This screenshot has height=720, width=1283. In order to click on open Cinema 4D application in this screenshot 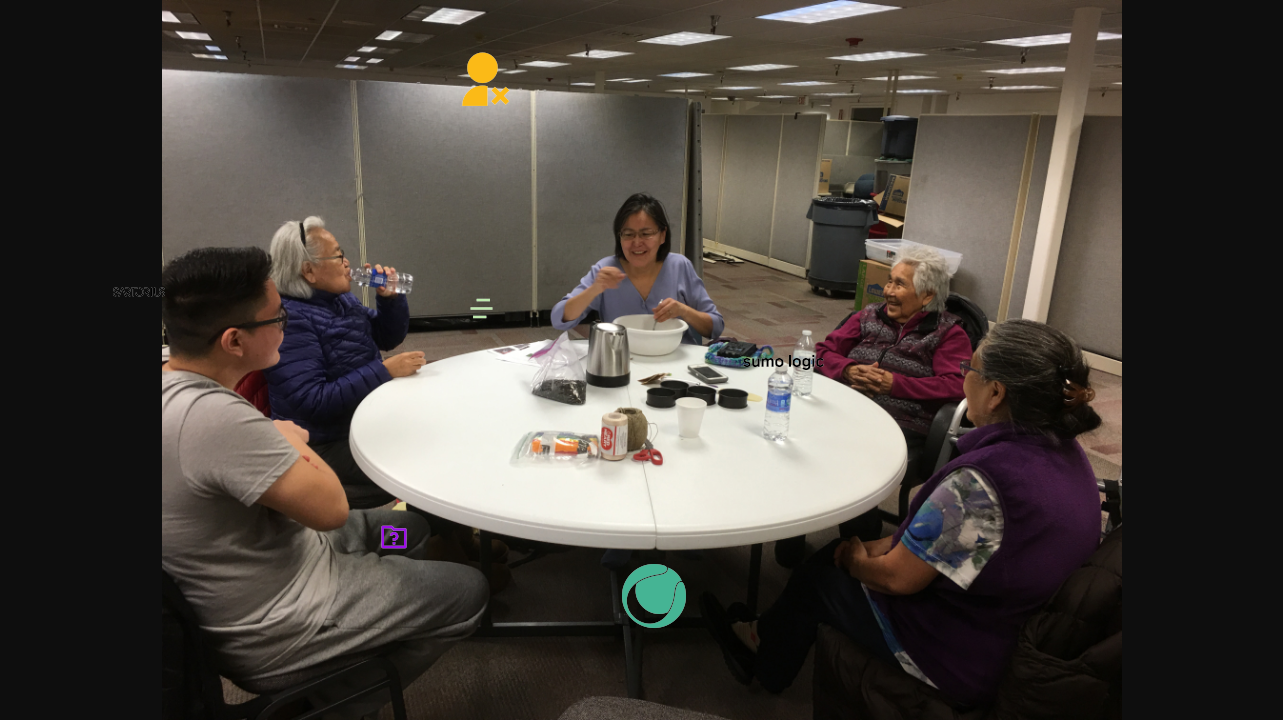, I will do `click(654, 596)`.